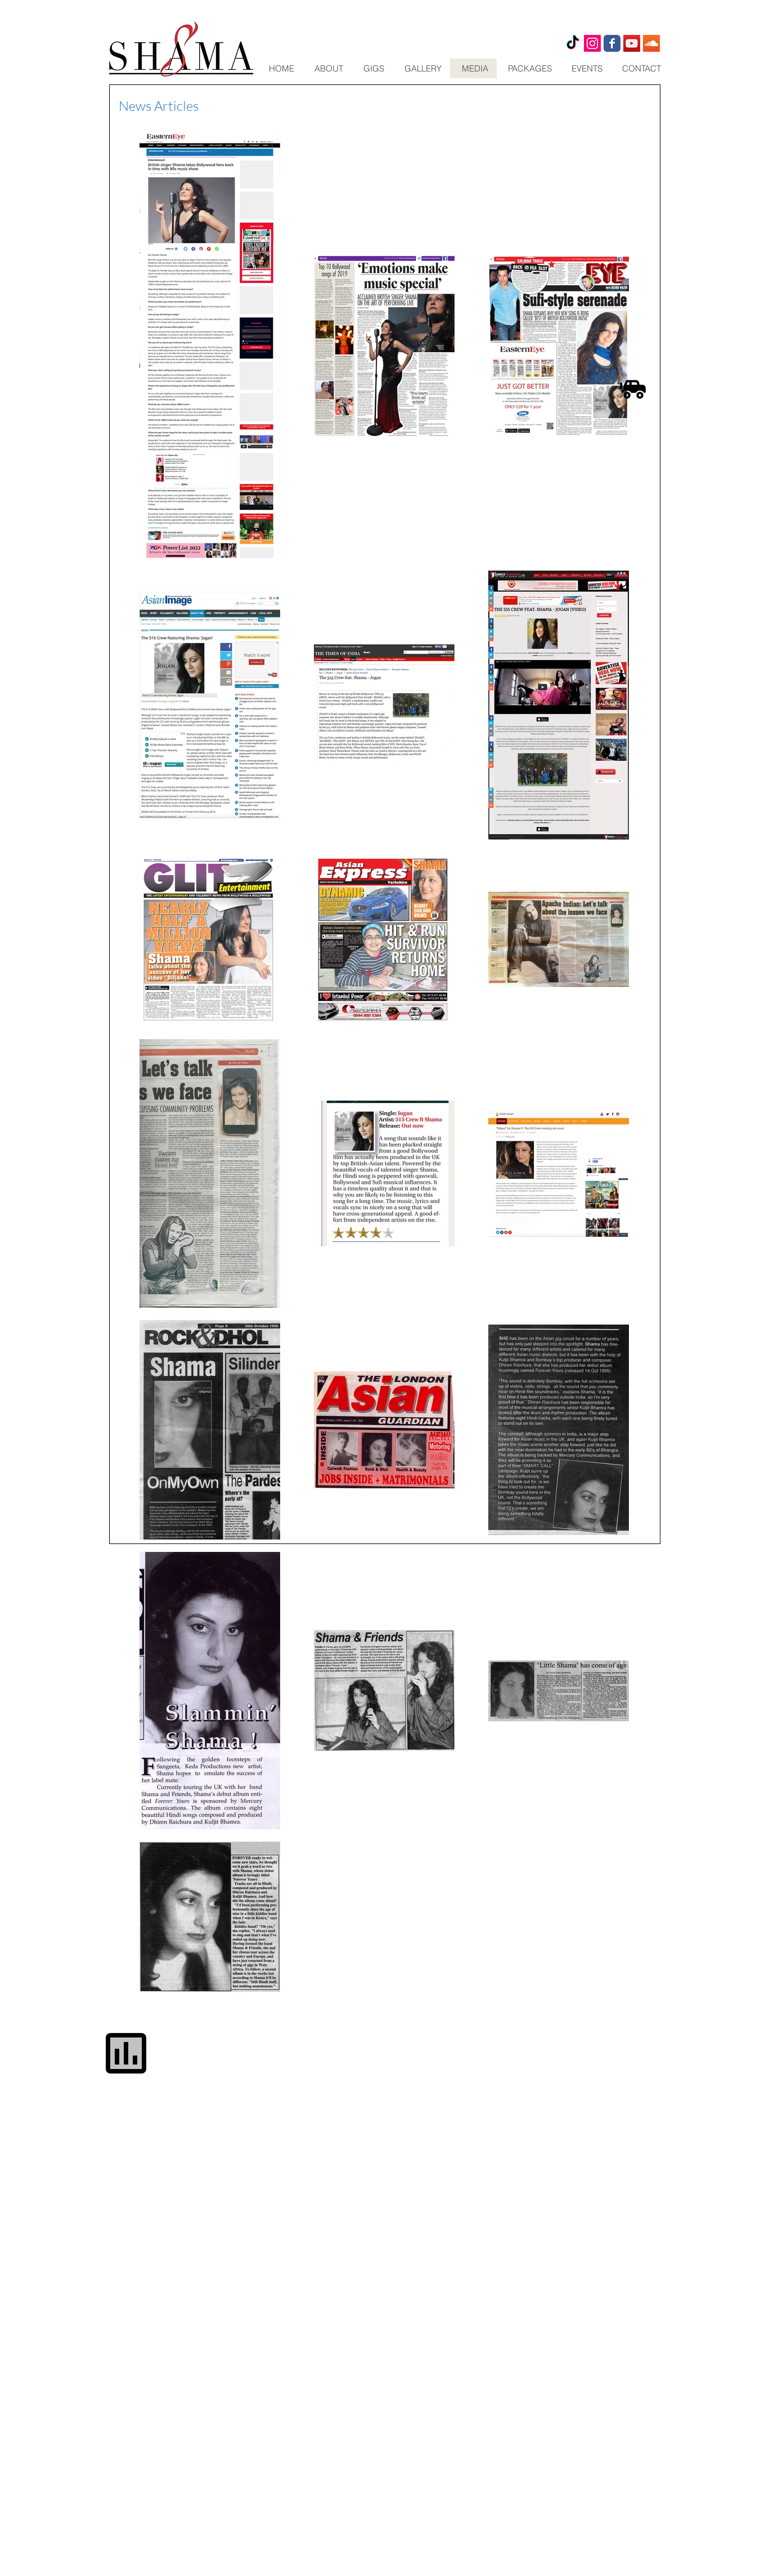 Image resolution: width=769 pixels, height=2576 pixels. I want to click on remove a variable from your code, so click(530, 268).